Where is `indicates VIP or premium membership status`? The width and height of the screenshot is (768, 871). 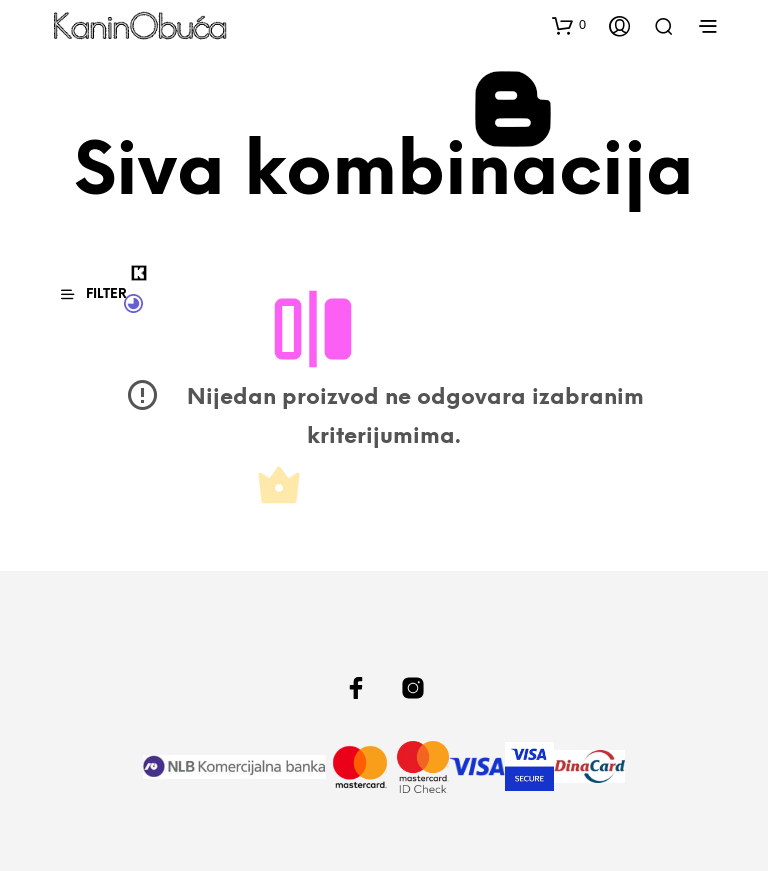
indicates VIP or premium membership status is located at coordinates (279, 486).